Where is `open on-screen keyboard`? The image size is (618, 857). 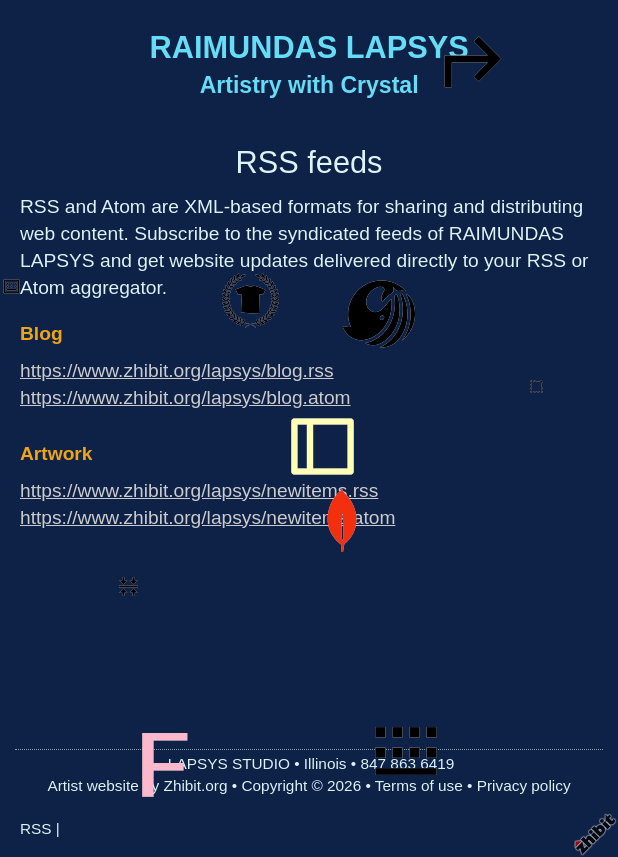
open on-screen keyboard is located at coordinates (11, 286).